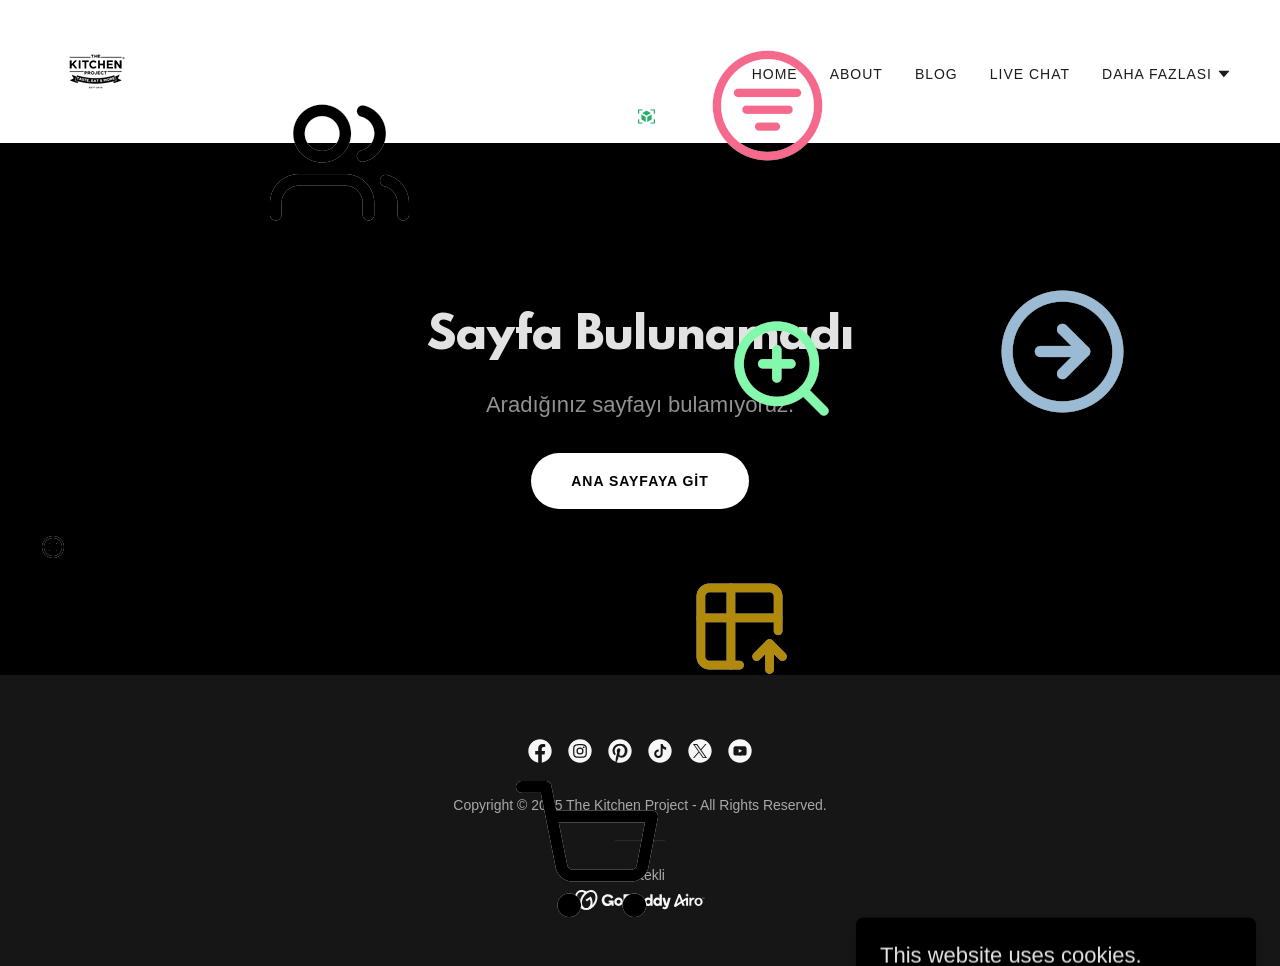 This screenshot has width=1280, height=966. What do you see at coordinates (339, 162) in the screenshot?
I see `view all users or team members` at bounding box center [339, 162].